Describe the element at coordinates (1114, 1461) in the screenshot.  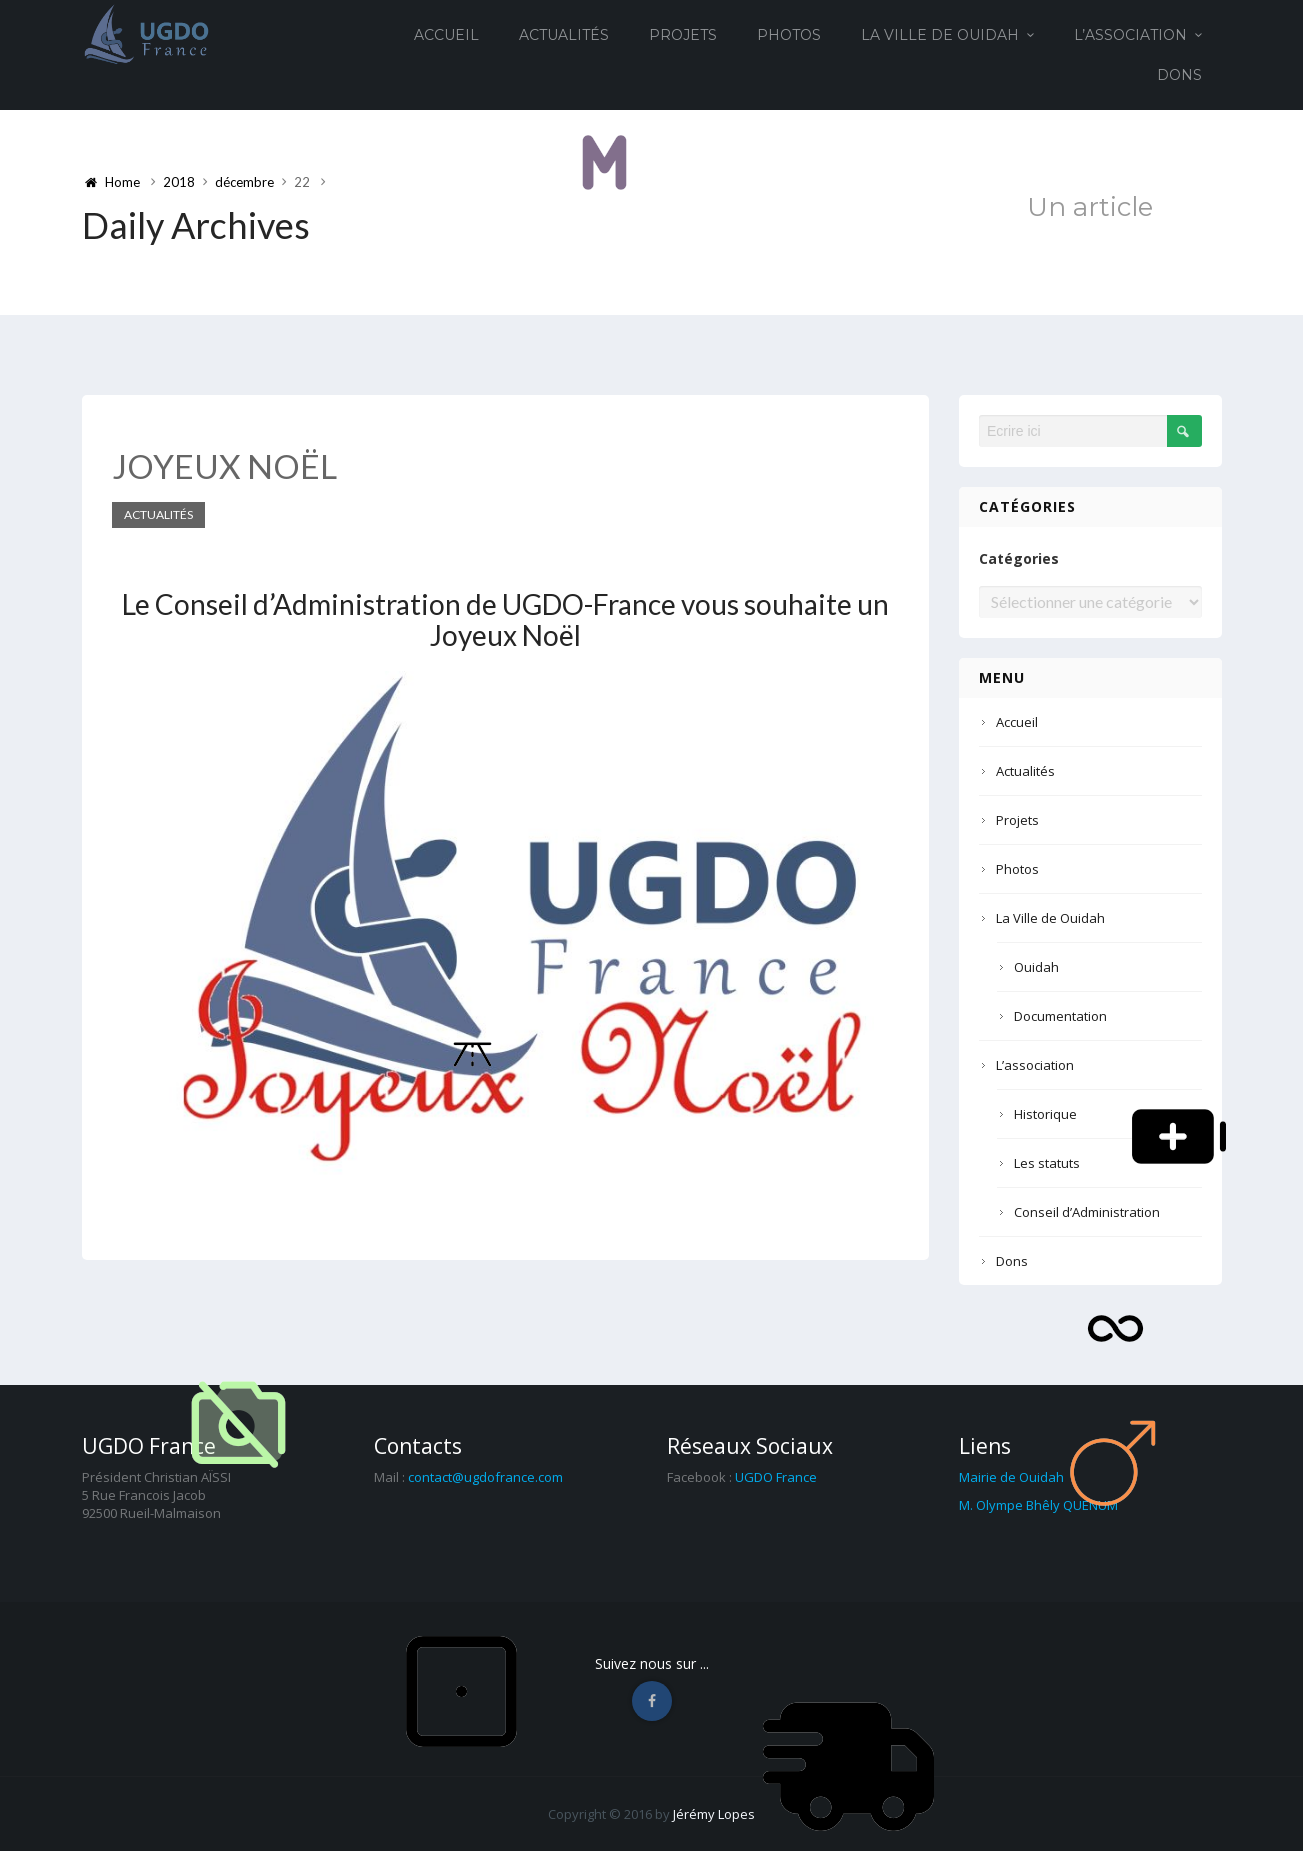
I see `indicates male gender selection` at that location.